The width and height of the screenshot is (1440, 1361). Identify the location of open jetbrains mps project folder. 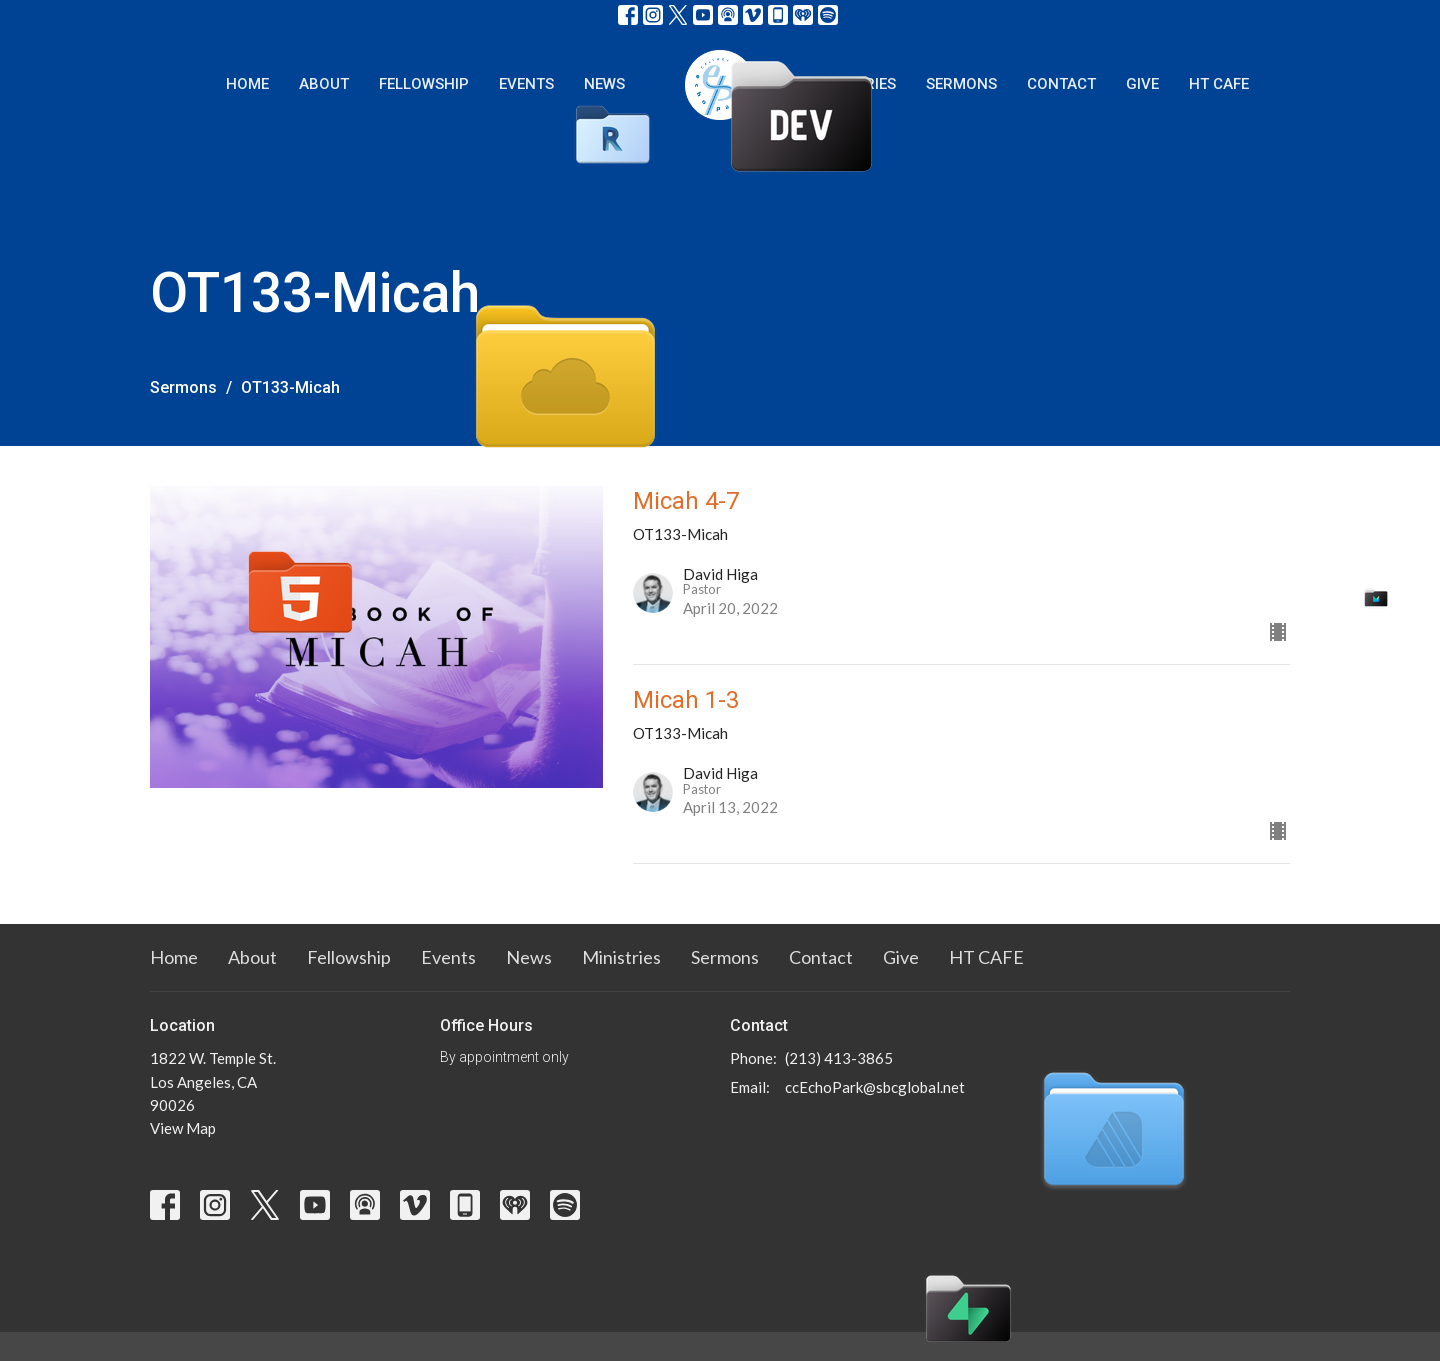
(1376, 598).